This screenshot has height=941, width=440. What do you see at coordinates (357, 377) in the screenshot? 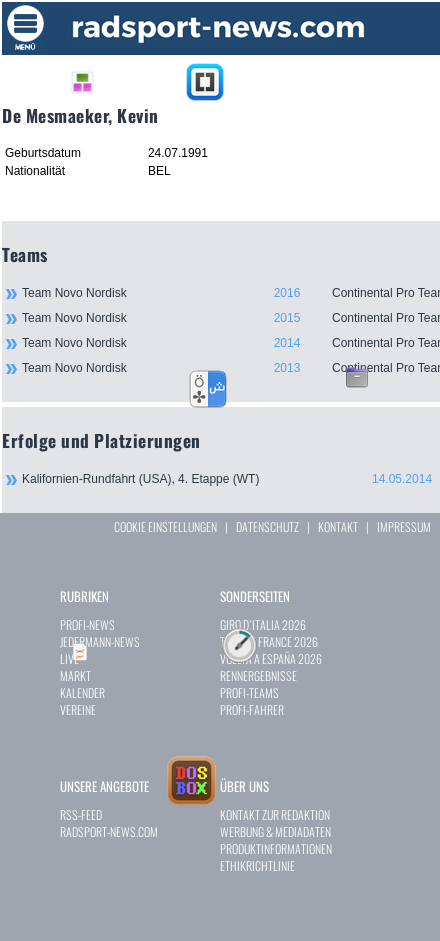
I see `open file manager application` at bounding box center [357, 377].